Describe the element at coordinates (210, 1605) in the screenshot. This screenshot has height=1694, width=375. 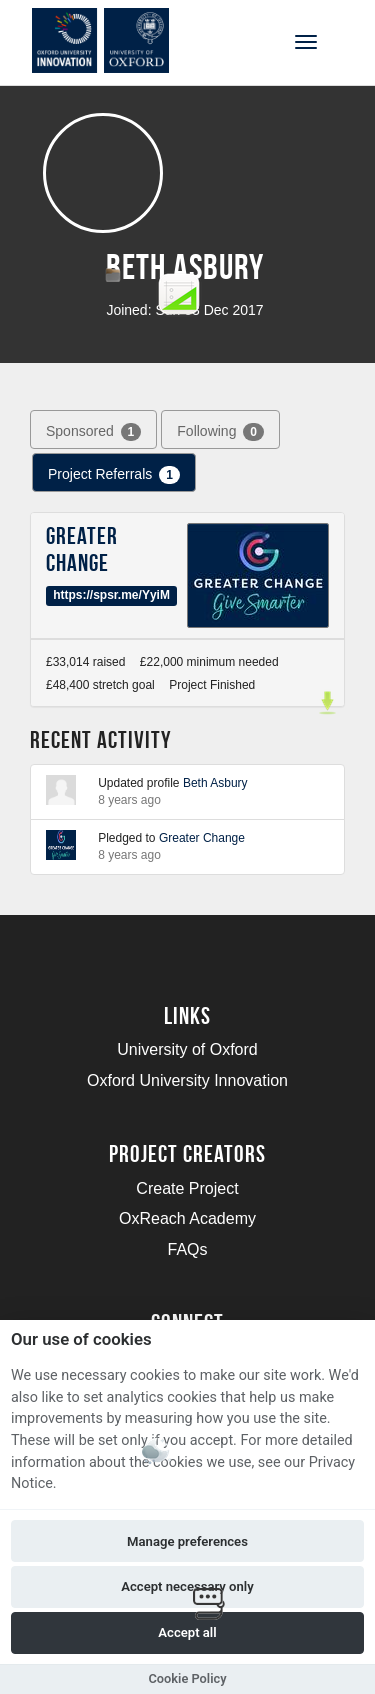
I see `generate a one-time password code` at that location.